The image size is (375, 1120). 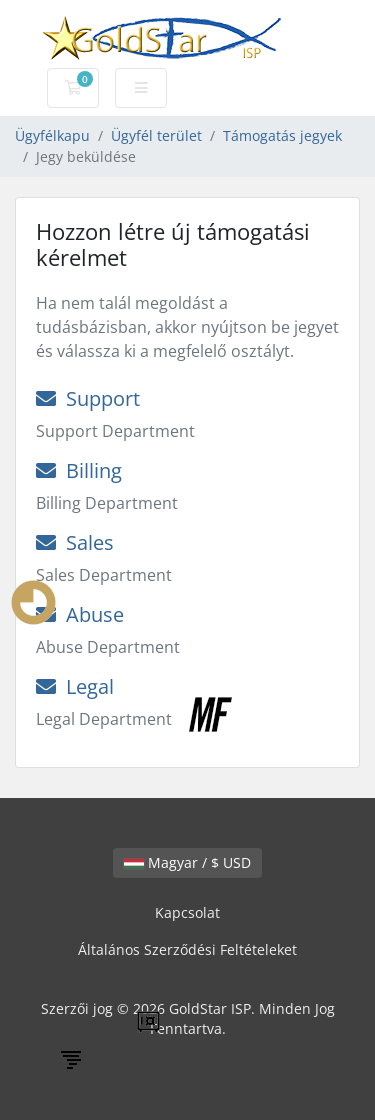 What do you see at coordinates (148, 1021) in the screenshot?
I see `access secure storage or vault features` at bounding box center [148, 1021].